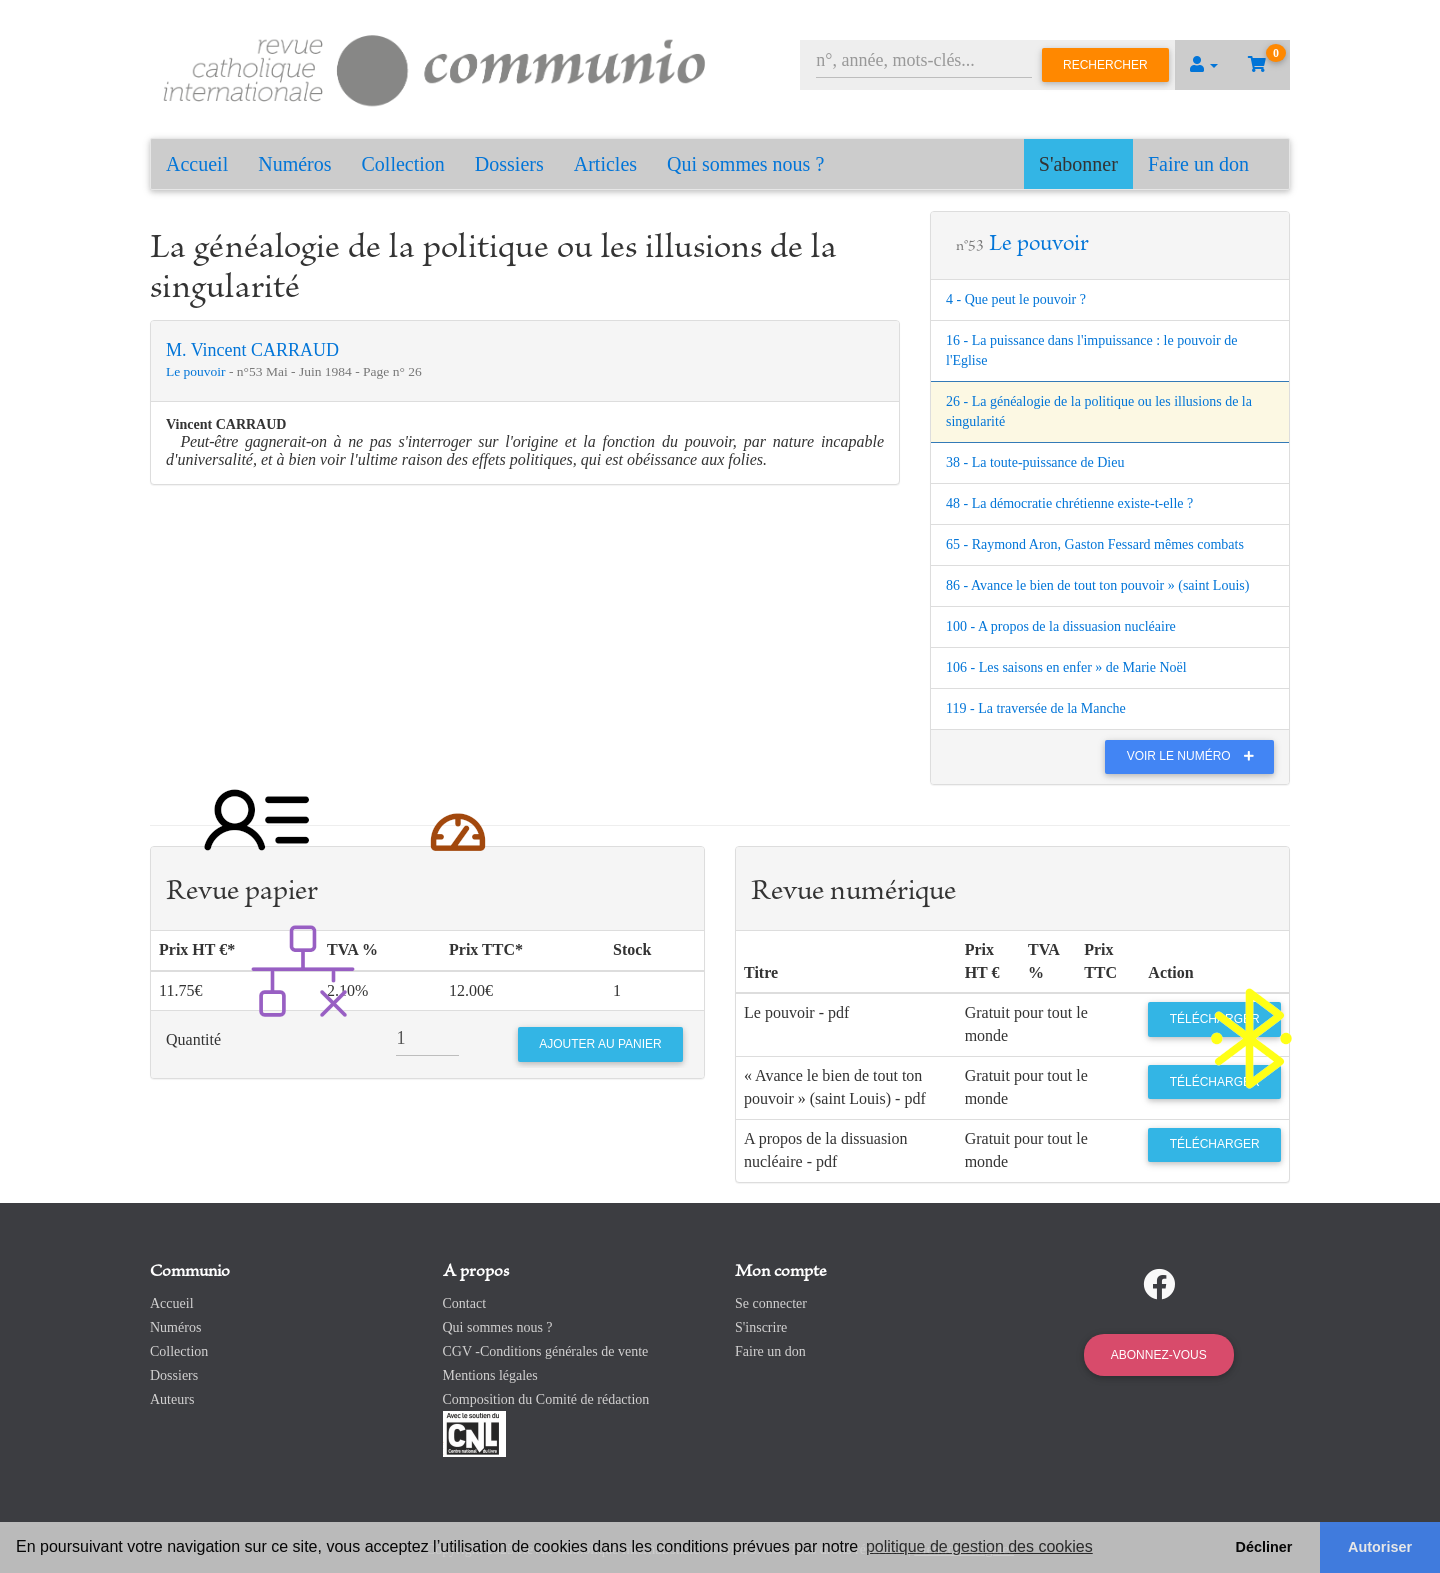  Describe the element at coordinates (1249, 1038) in the screenshot. I see `indicates an active bluetooth connection` at that location.